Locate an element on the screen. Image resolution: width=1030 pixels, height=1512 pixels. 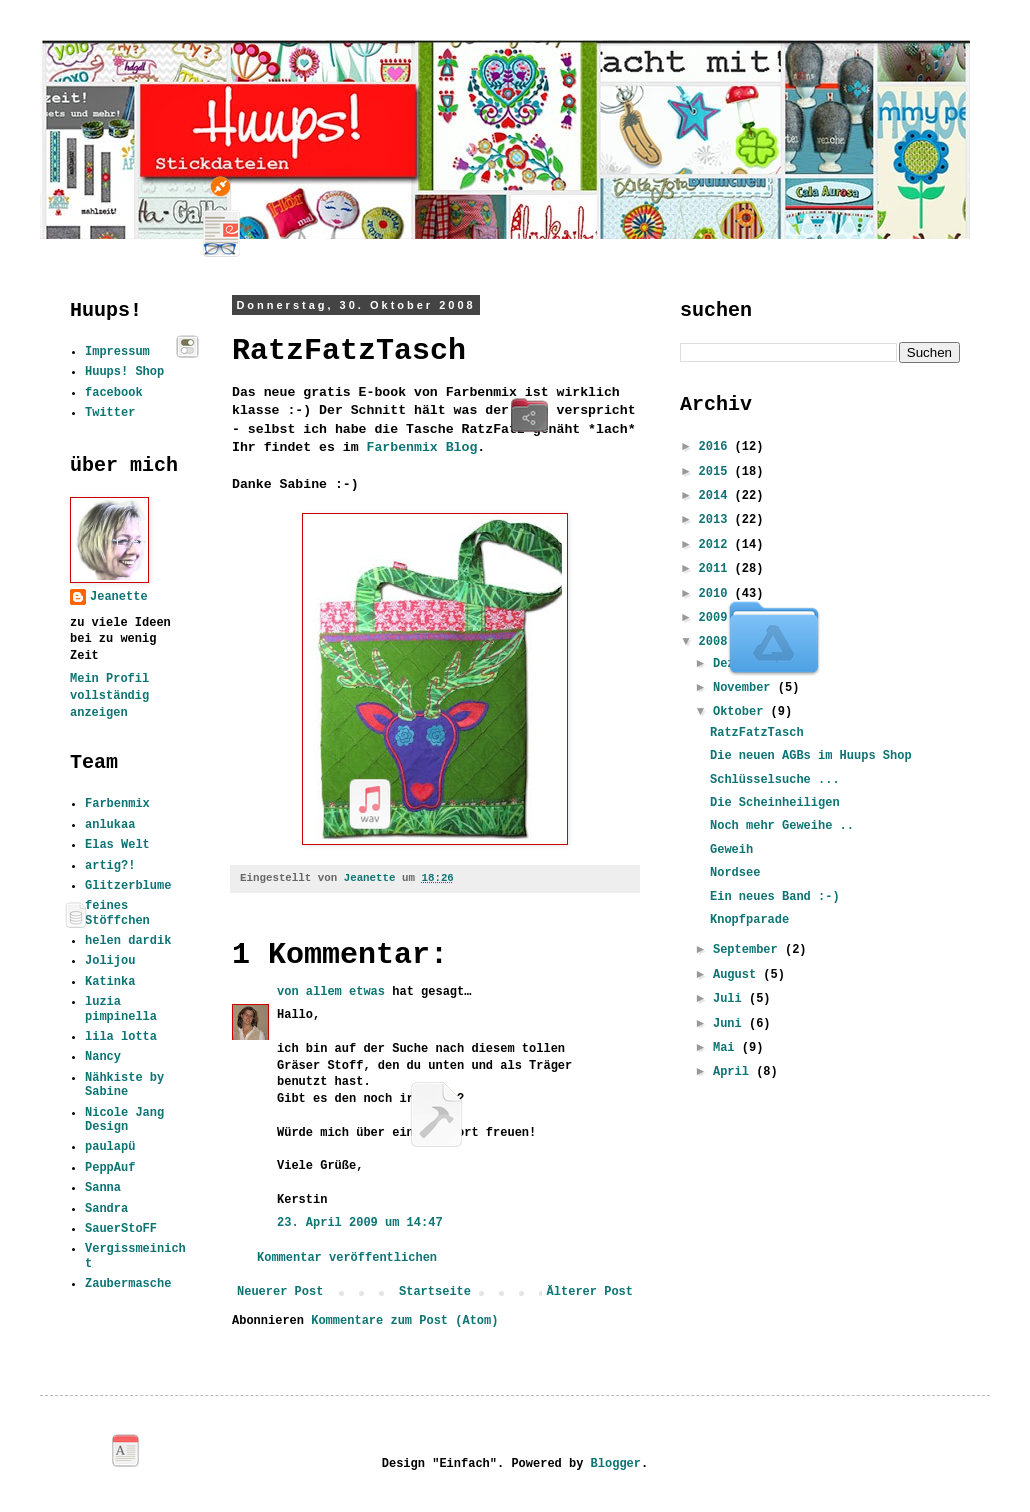
open gnome tweaks settings is located at coordinates (187, 346).